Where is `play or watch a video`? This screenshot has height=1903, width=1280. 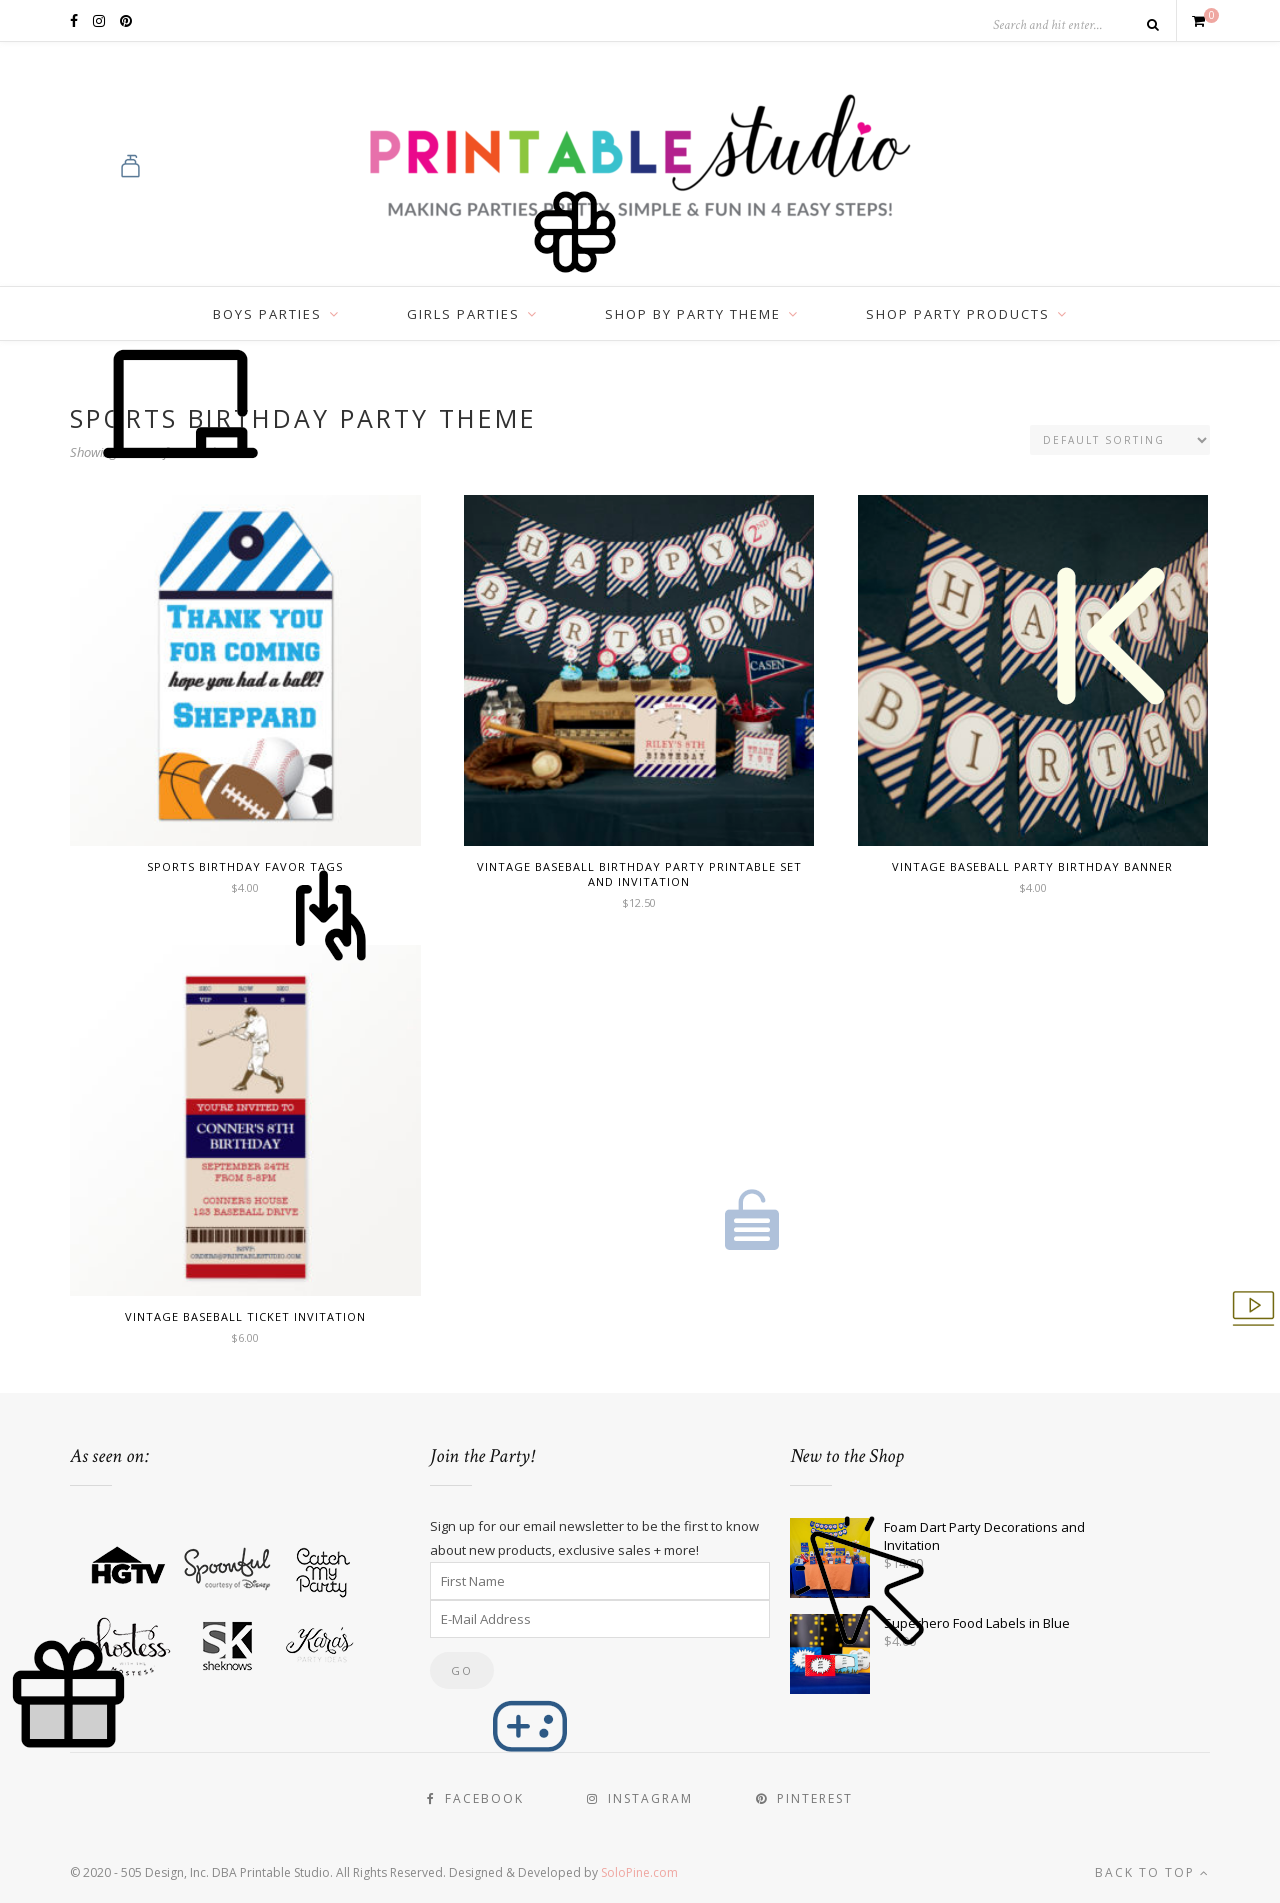
play or watch a video is located at coordinates (1253, 1308).